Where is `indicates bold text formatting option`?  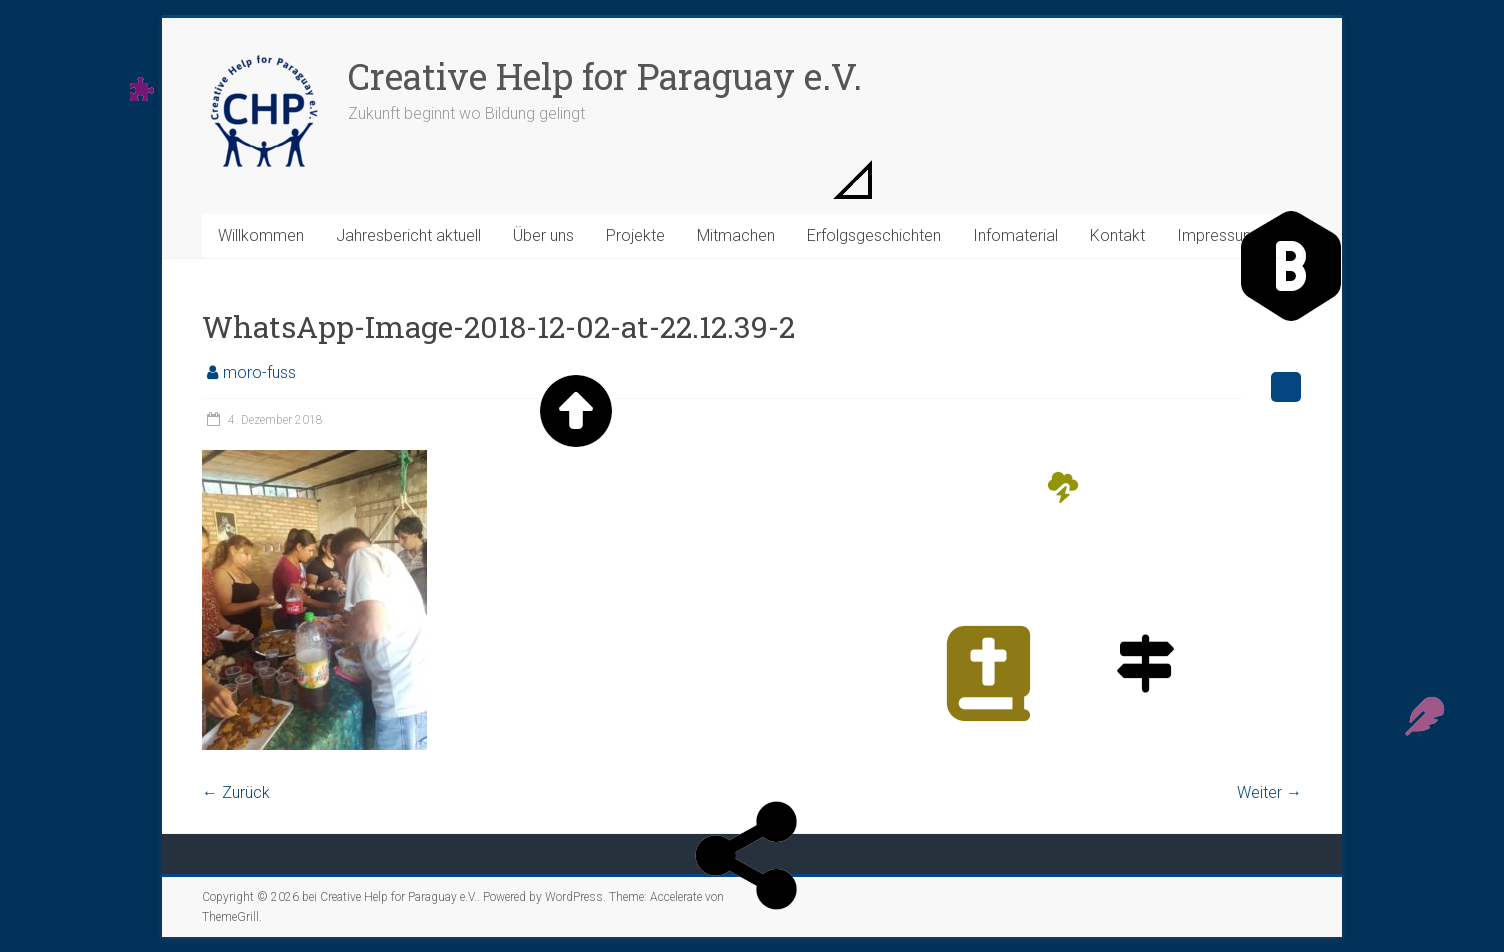 indicates bold text formatting option is located at coordinates (1291, 266).